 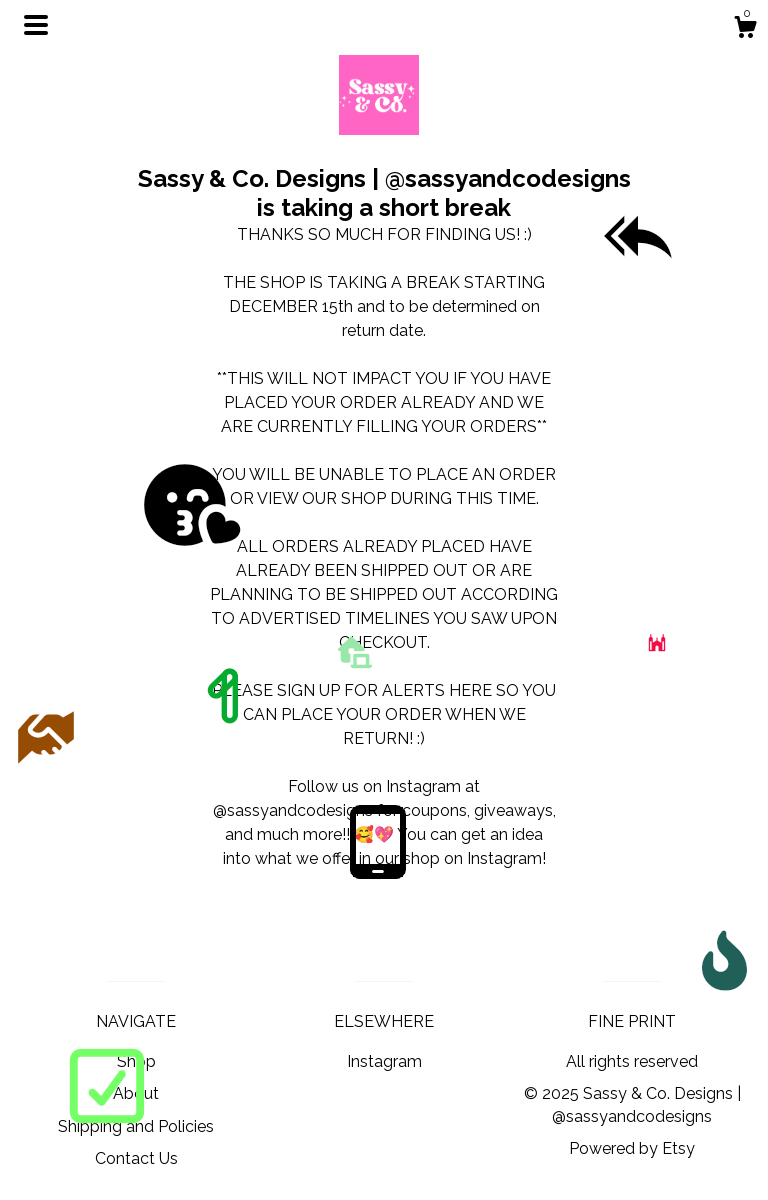 I want to click on send a kiss or flirty reaction, so click(x=190, y=505).